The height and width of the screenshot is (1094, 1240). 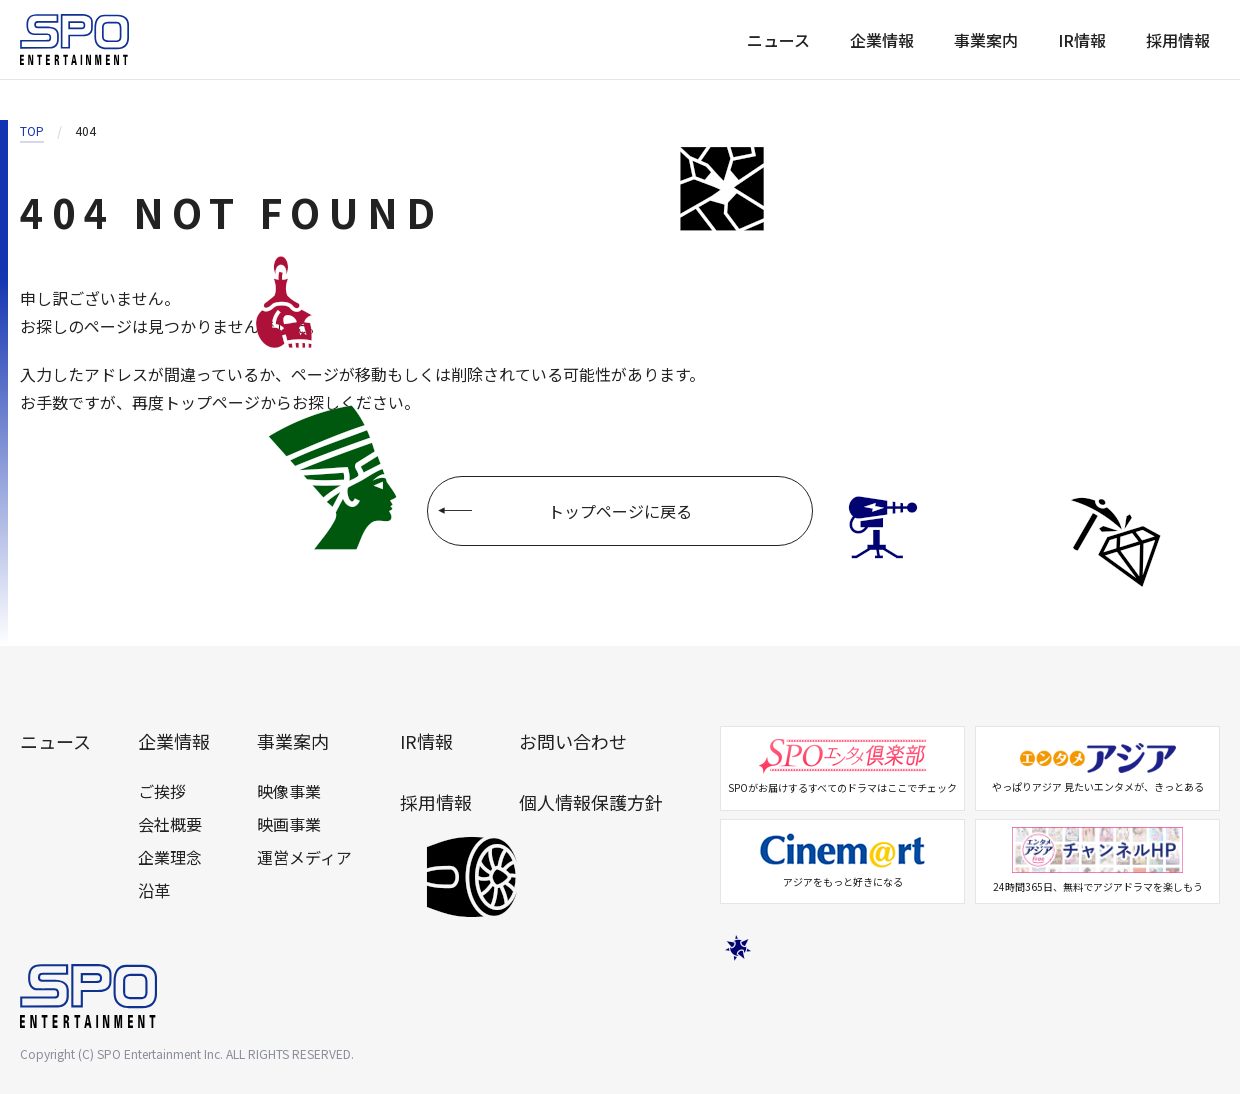 What do you see at coordinates (281, 301) in the screenshot?
I see `access dark or horror-themed game settings` at bounding box center [281, 301].